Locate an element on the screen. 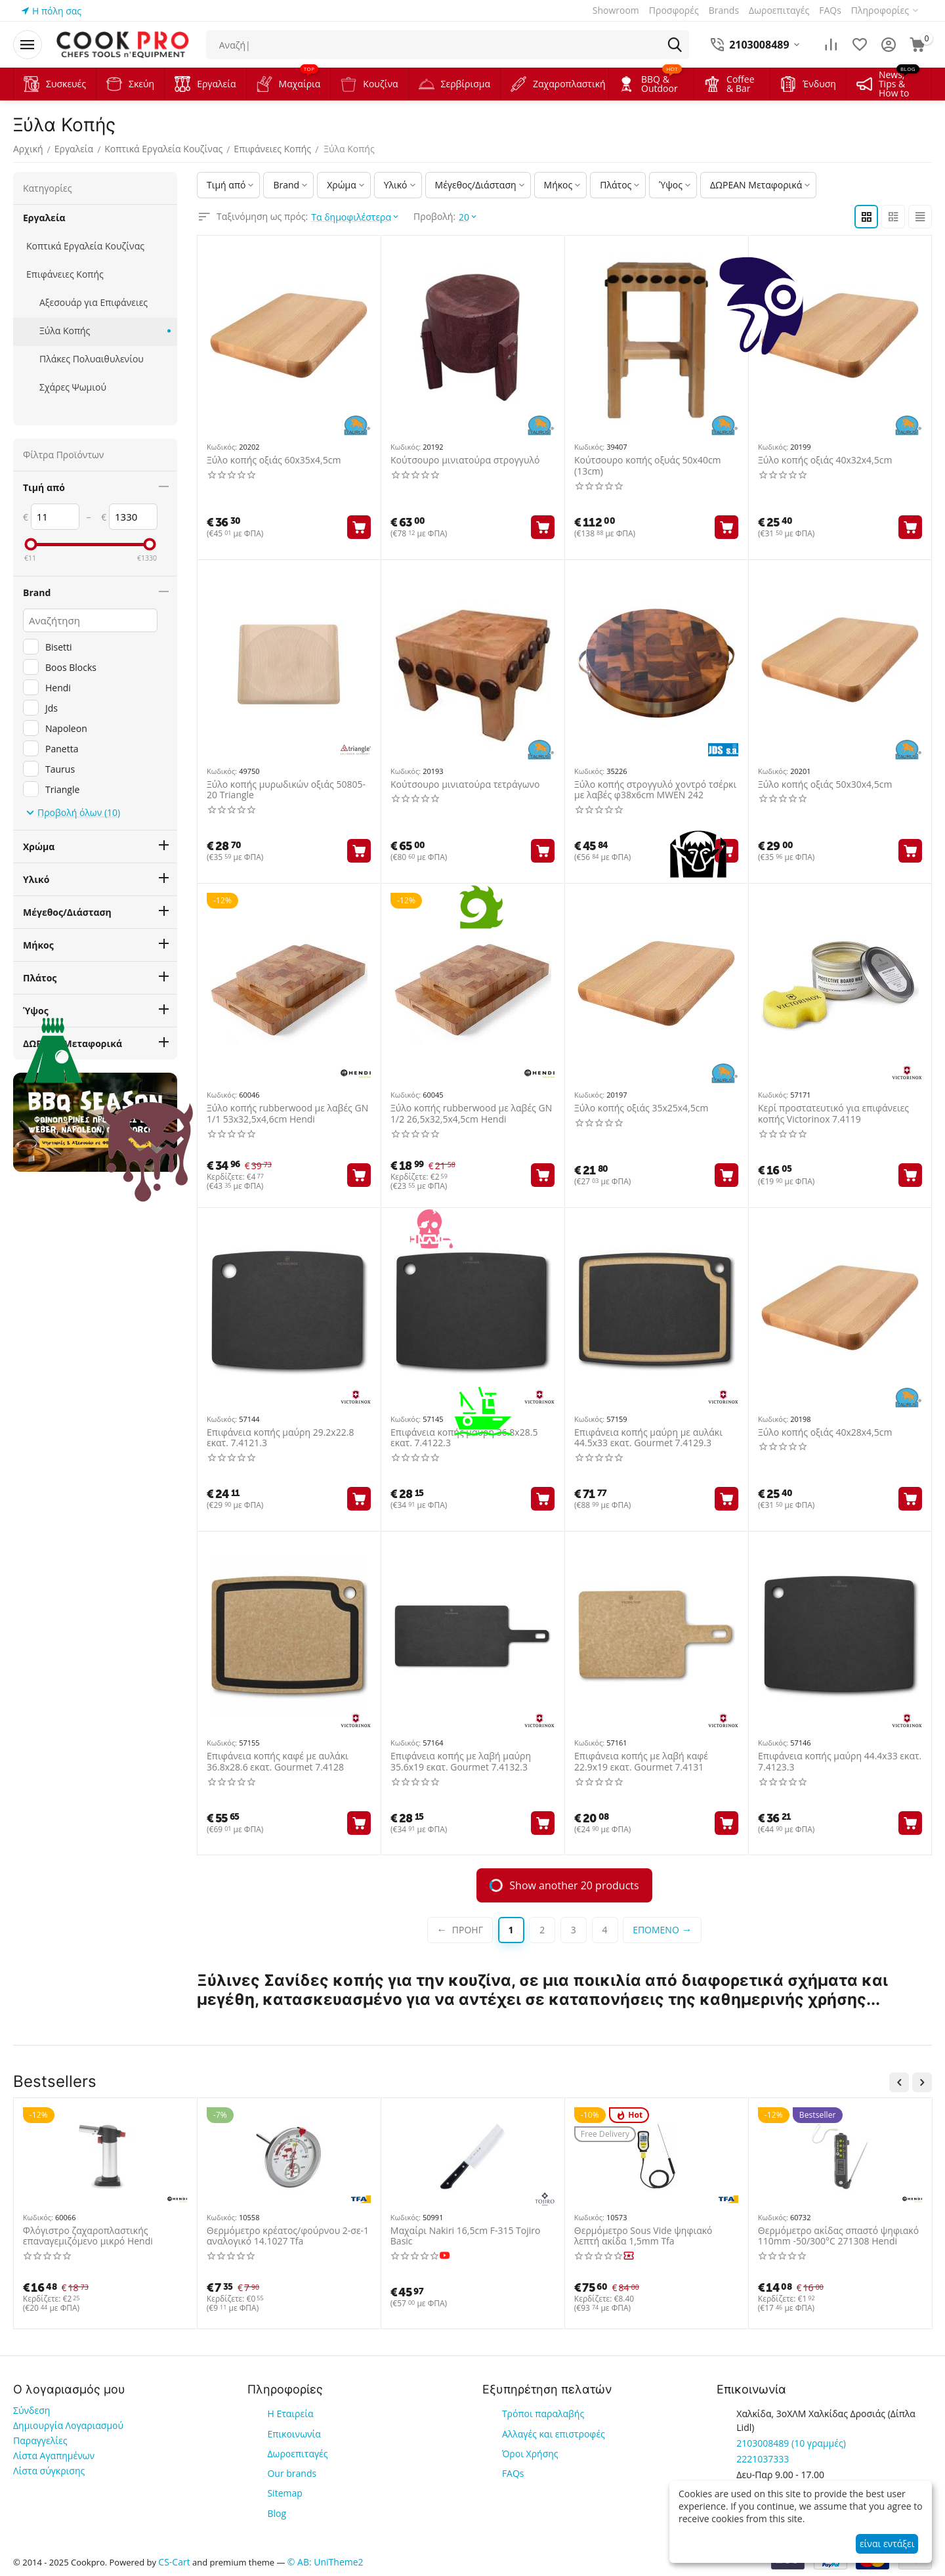 The width and height of the screenshot is (945, 2576). select the phrygian cap headgear item is located at coordinates (761, 306).